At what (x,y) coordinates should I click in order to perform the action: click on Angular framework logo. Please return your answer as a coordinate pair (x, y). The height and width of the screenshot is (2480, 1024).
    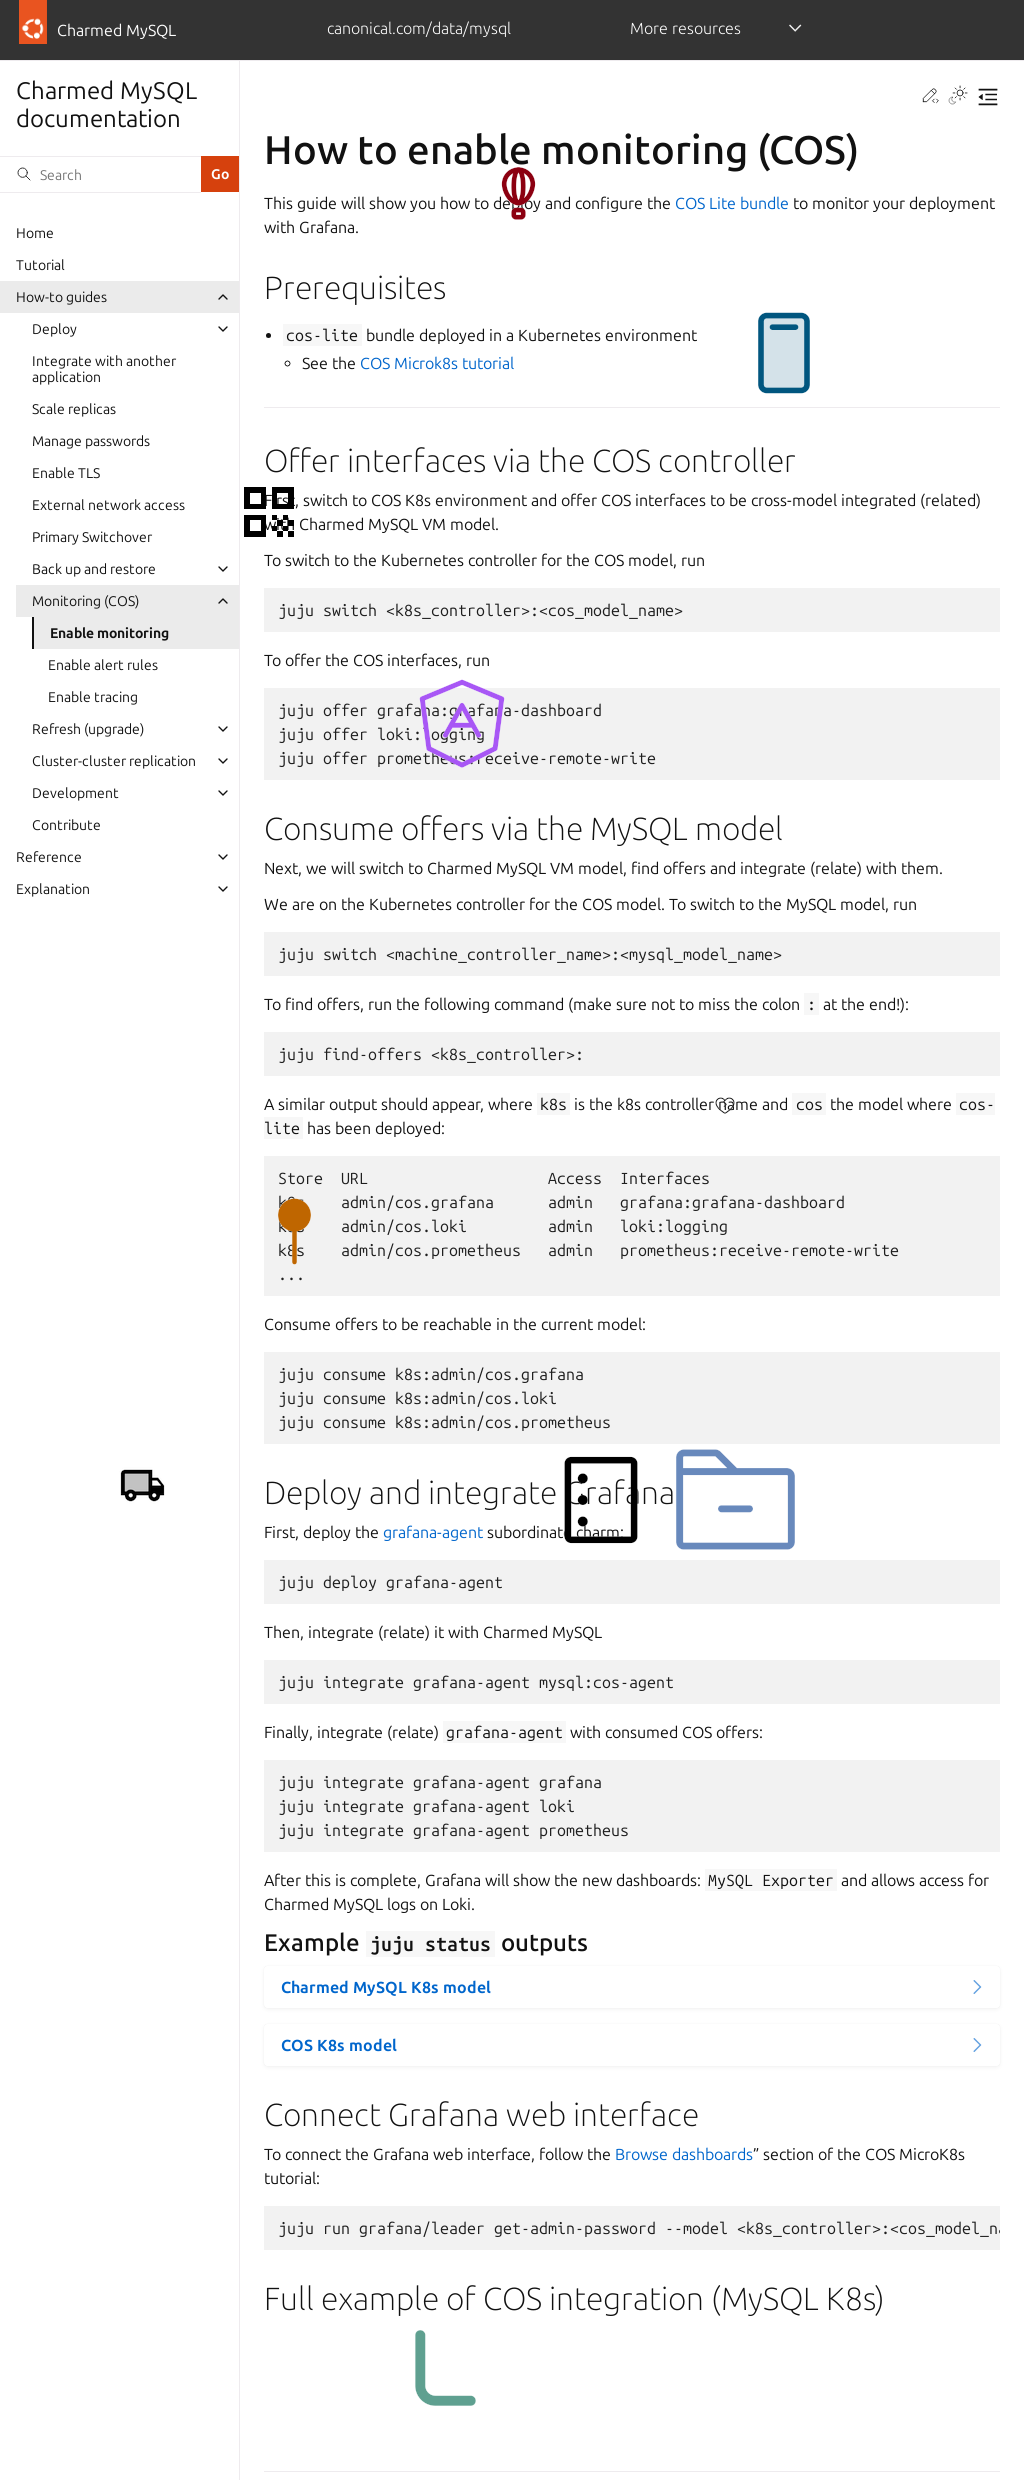
    Looking at the image, I should click on (462, 722).